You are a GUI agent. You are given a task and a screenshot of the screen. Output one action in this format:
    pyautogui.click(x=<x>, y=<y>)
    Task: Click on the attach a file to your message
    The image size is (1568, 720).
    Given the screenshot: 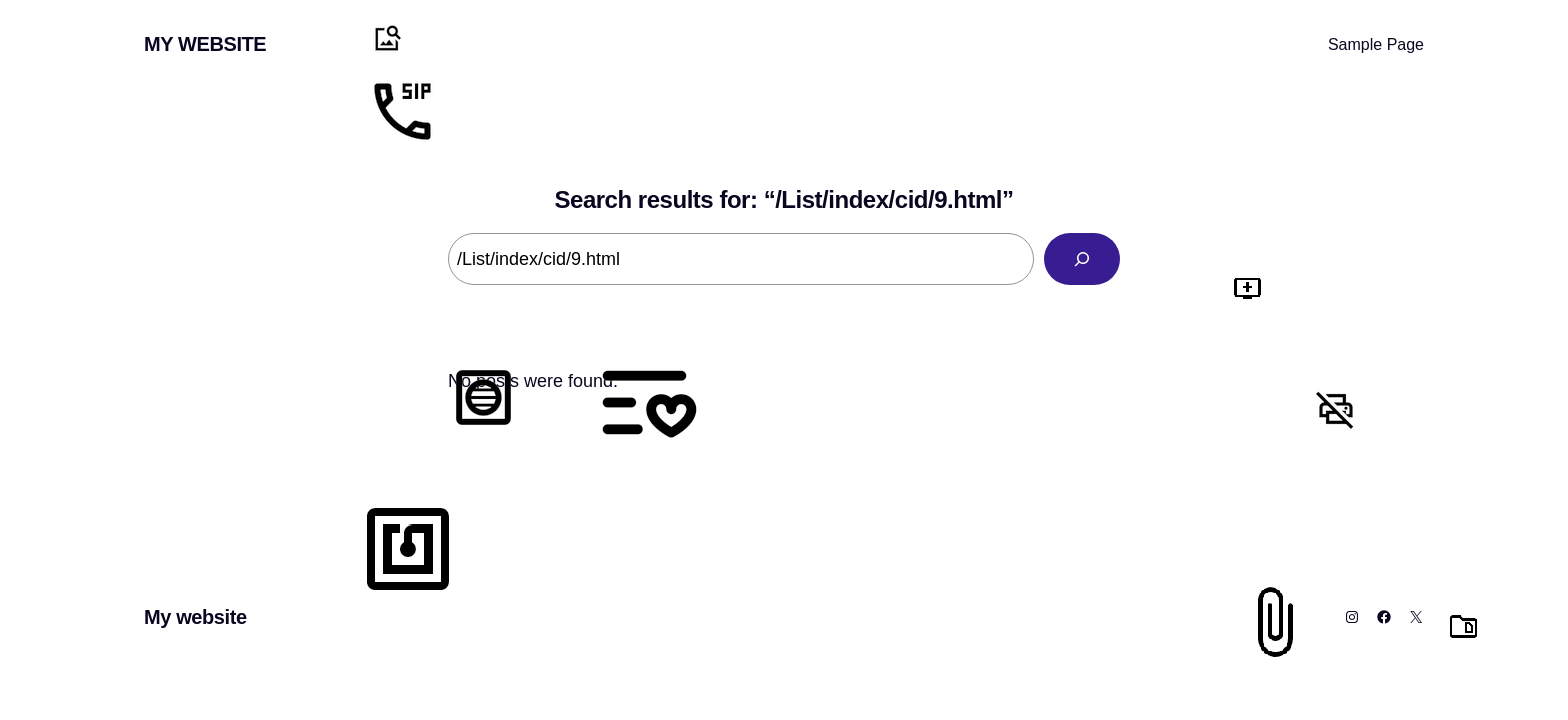 What is the action you would take?
    pyautogui.click(x=1274, y=622)
    